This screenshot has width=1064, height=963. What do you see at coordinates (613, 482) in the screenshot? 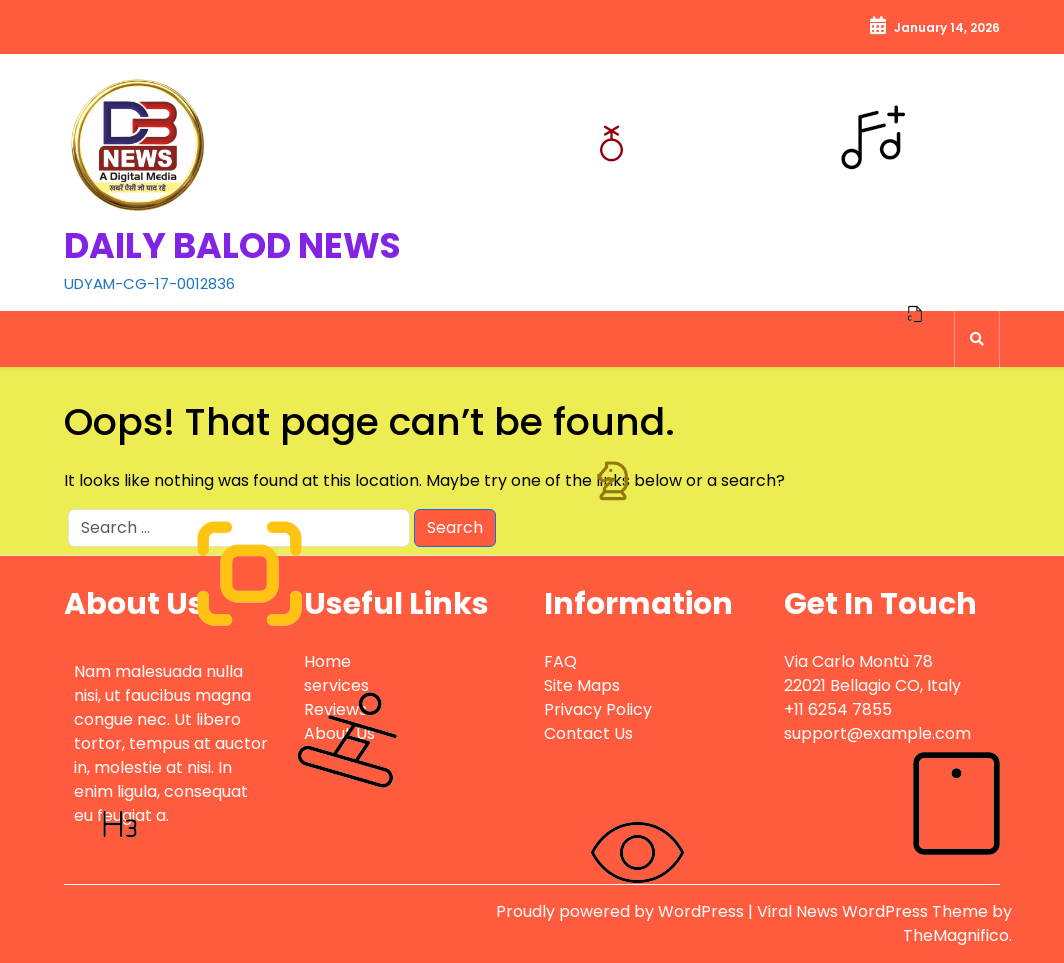
I see `play chess or access chess game` at bounding box center [613, 482].